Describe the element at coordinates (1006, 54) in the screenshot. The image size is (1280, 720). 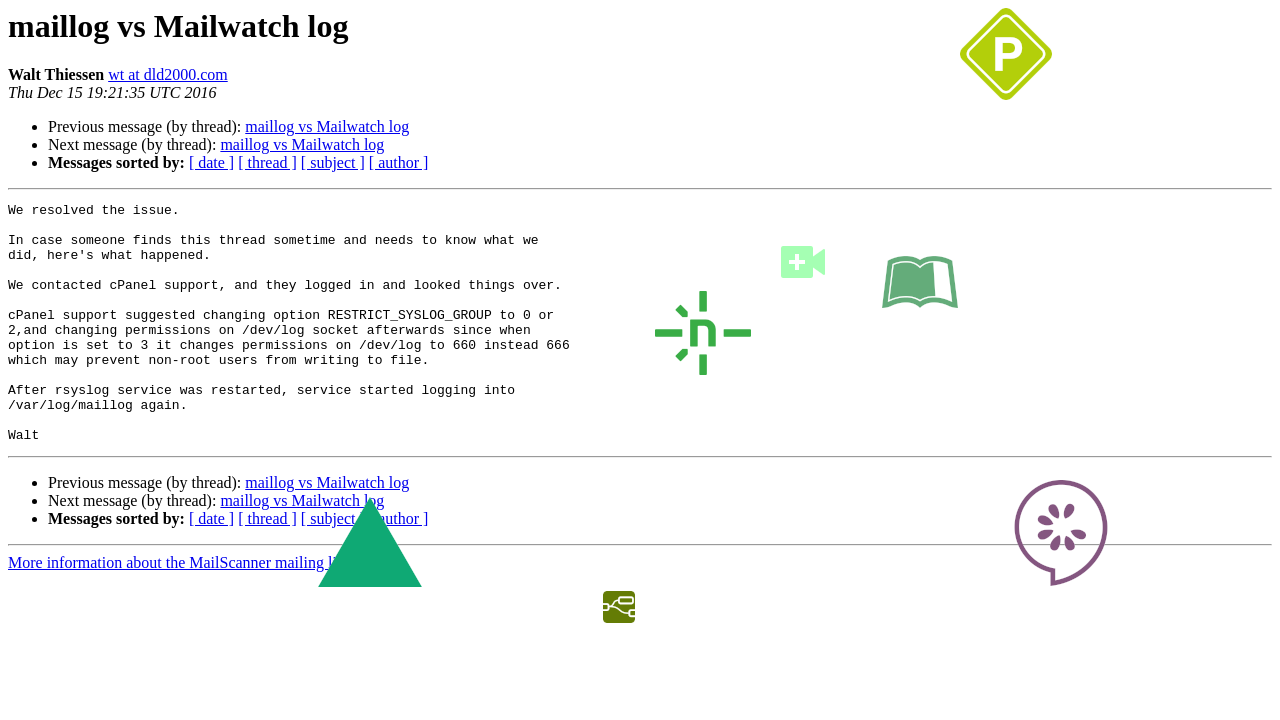
I see `pre-commit logo` at that location.